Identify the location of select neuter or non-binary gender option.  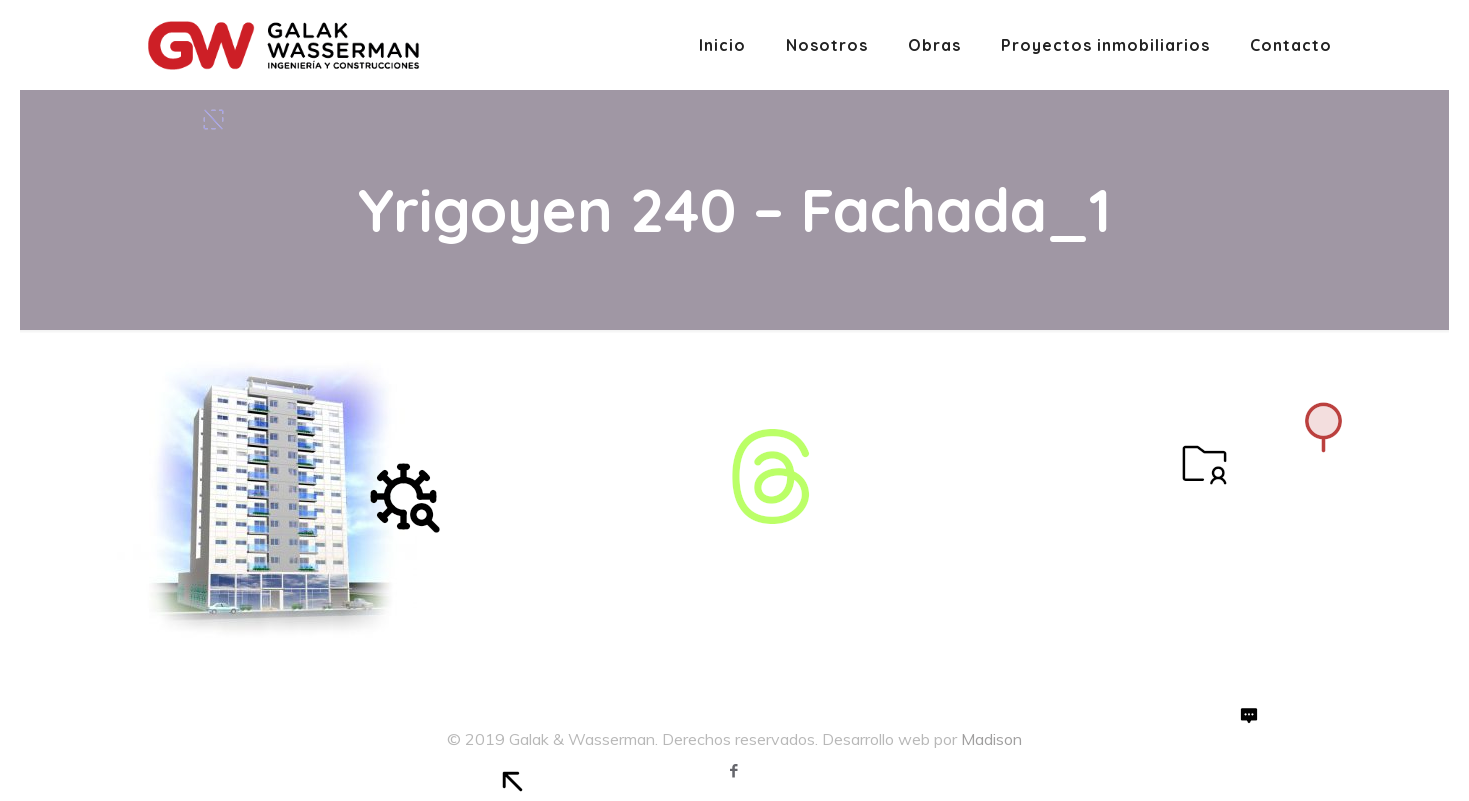
(1323, 426).